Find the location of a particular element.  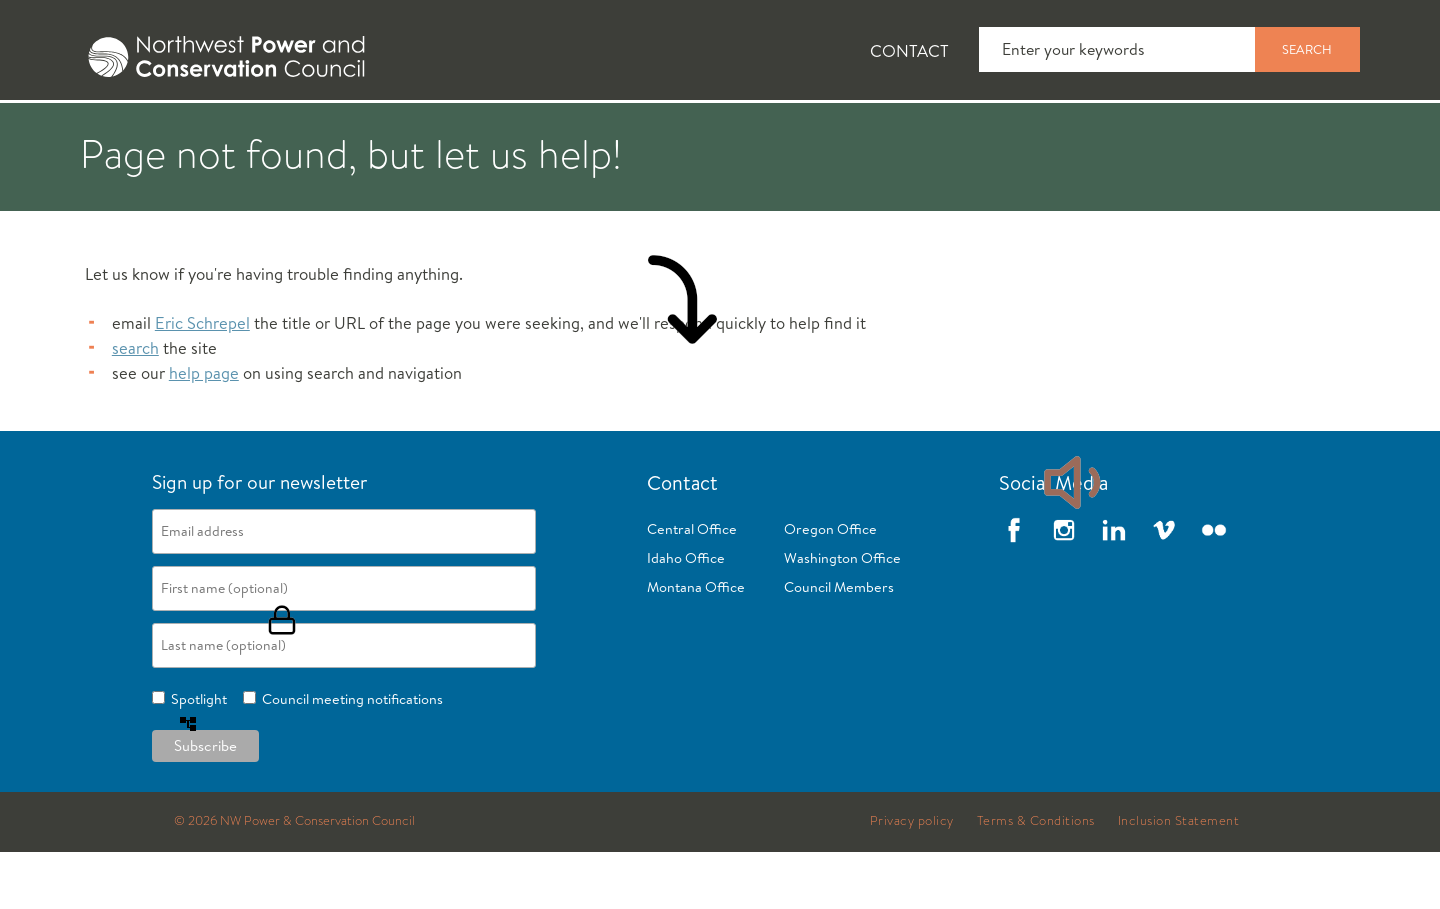

lock or secure this item is located at coordinates (282, 620).